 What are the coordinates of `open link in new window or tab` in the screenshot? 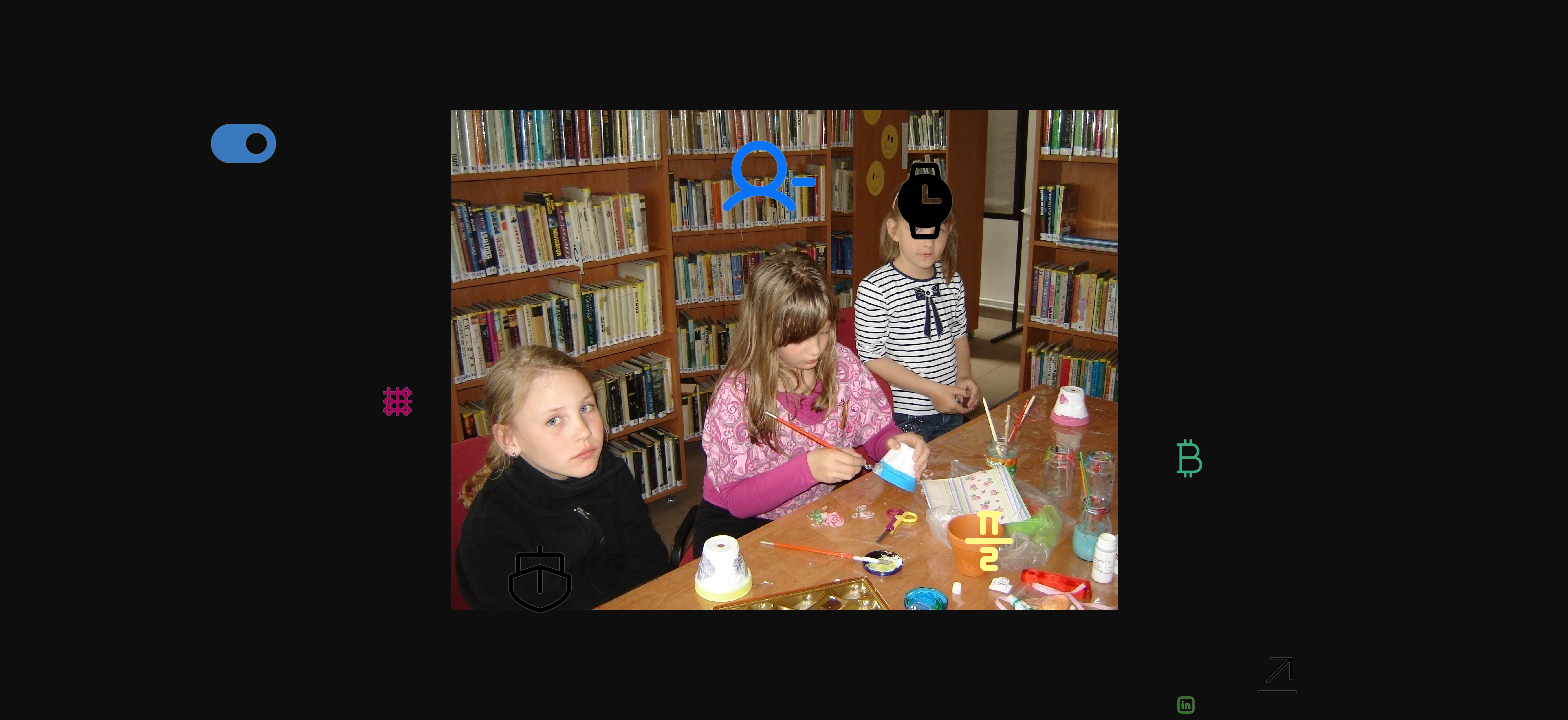 It's located at (1277, 673).